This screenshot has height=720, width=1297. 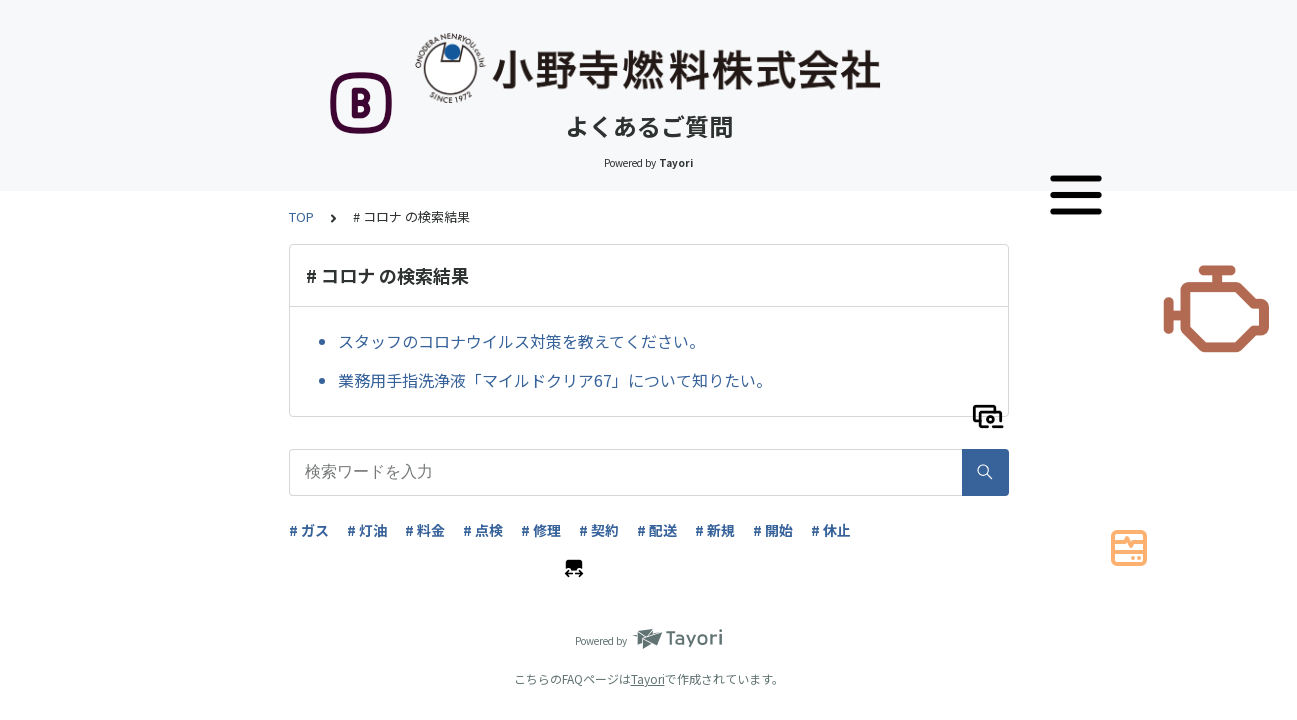 What do you see at coordinates (361, 103) in the screenshot?
I see `apply bold formatting to selected text` at bounding box center [361, 103].